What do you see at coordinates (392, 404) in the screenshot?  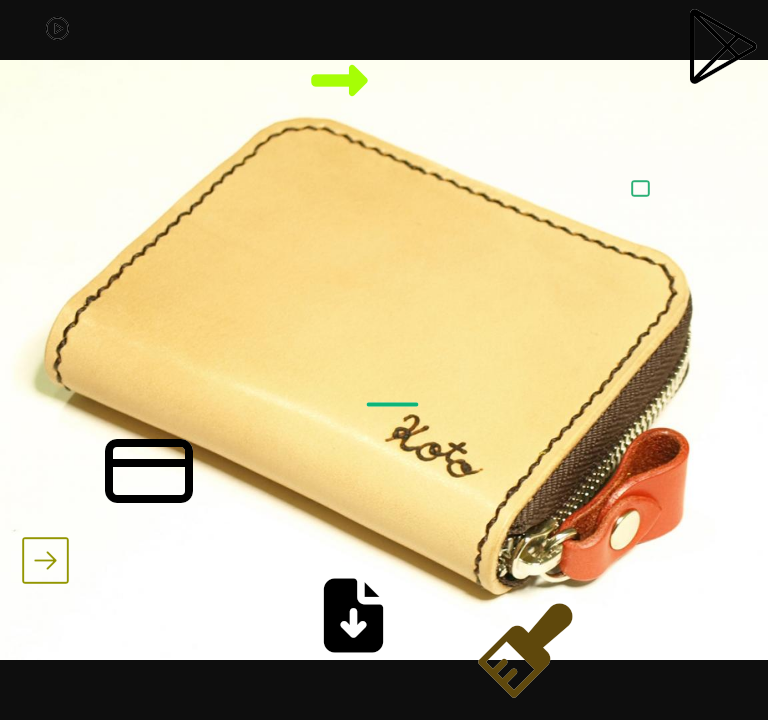 I see `decrease quantity or value` at bounding box center [392, 404].